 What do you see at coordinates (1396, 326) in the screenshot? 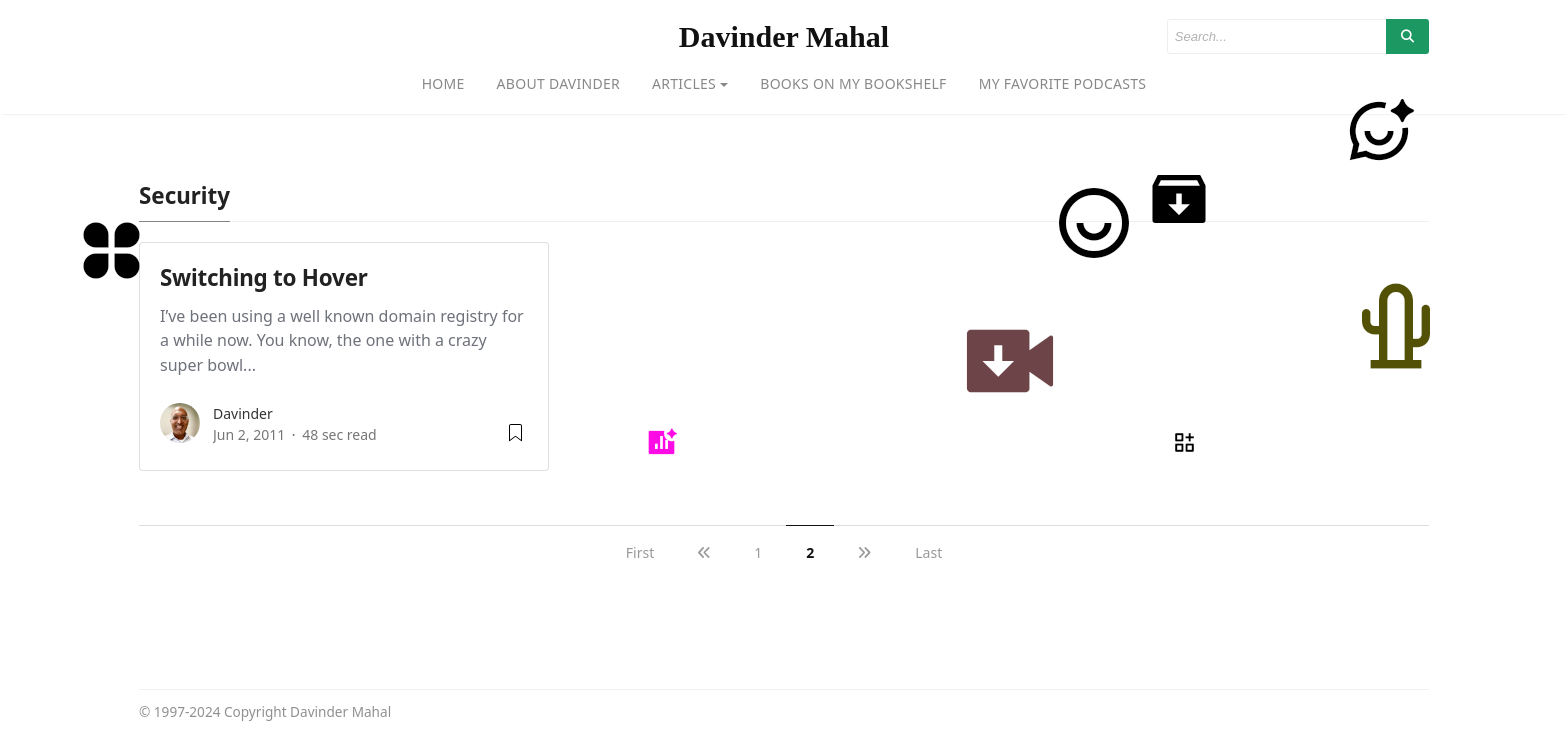
I see `indicates desert or arid climate theme` at bounding box center [1396, 326].